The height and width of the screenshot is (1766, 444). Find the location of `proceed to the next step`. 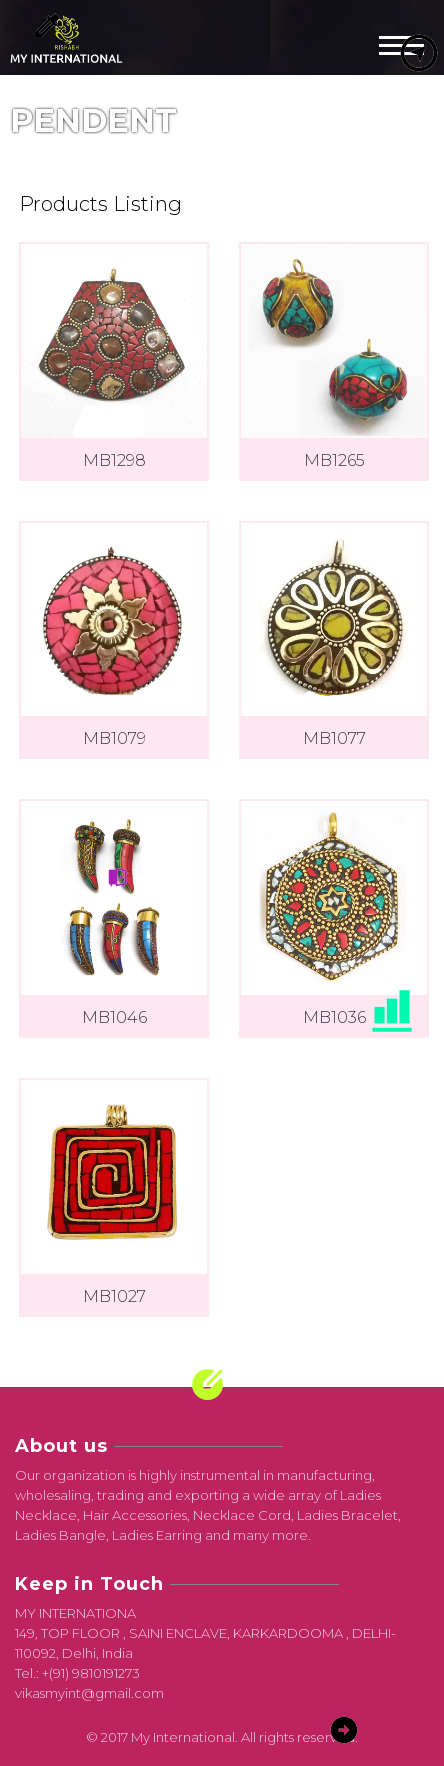

proceed to the next step is located at coordinates (344, 1730).